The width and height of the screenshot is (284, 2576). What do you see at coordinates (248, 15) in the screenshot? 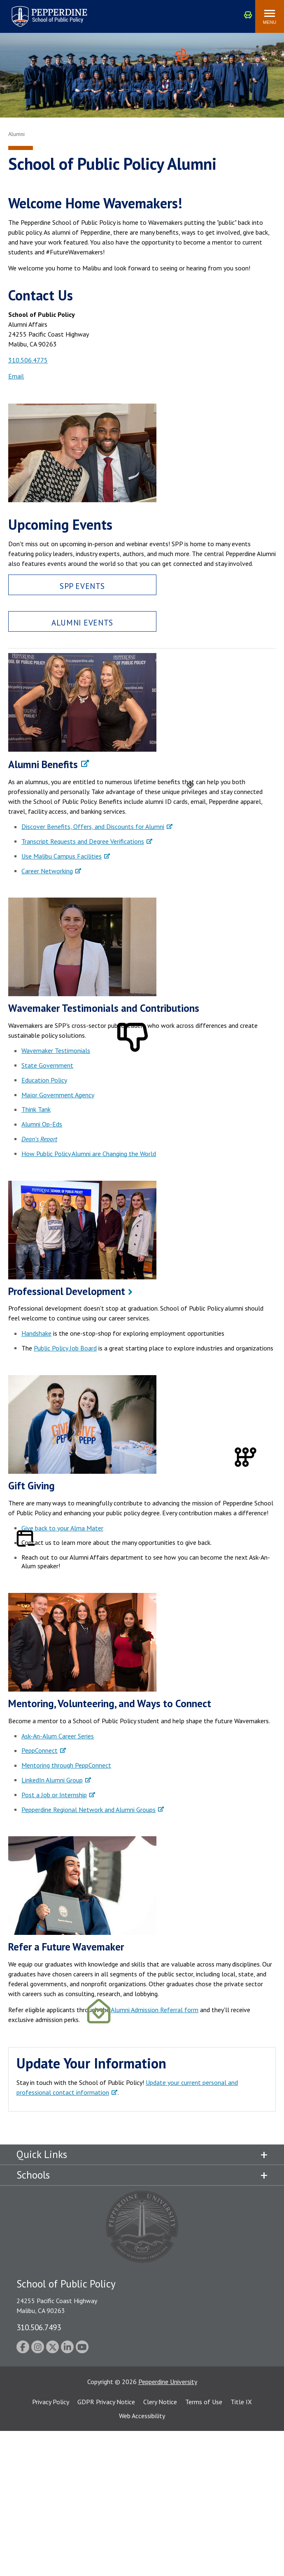
I see `browse furniture or seating options` at bounding box center [248, 15].